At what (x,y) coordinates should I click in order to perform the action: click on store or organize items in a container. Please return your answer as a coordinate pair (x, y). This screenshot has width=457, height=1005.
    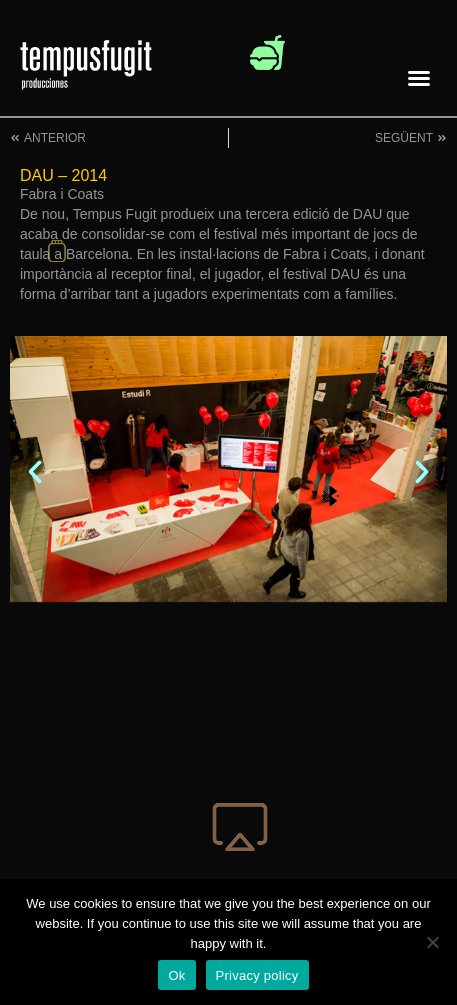
    Looking at the image, I should click on (57, 251).